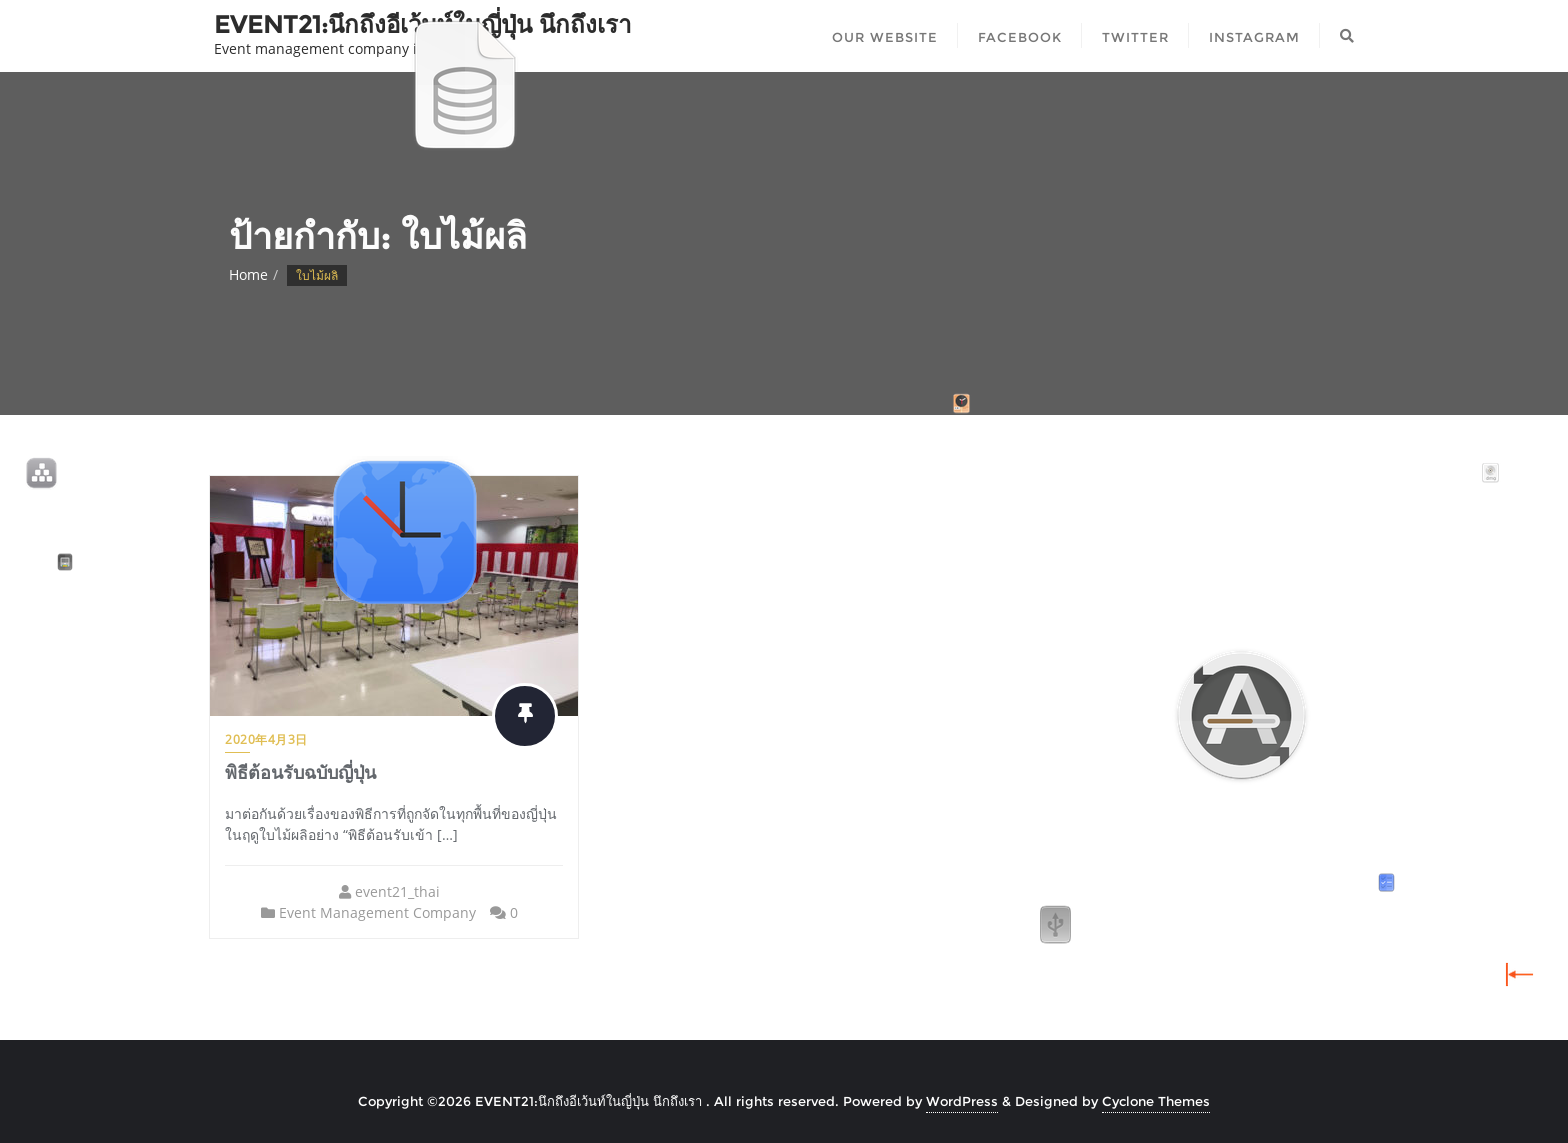 The height and width of the screenshot is (1143, 1568). Describe the element at coordinates (1241, 715) in the screenshot. I see `check for available software updates` at that location.